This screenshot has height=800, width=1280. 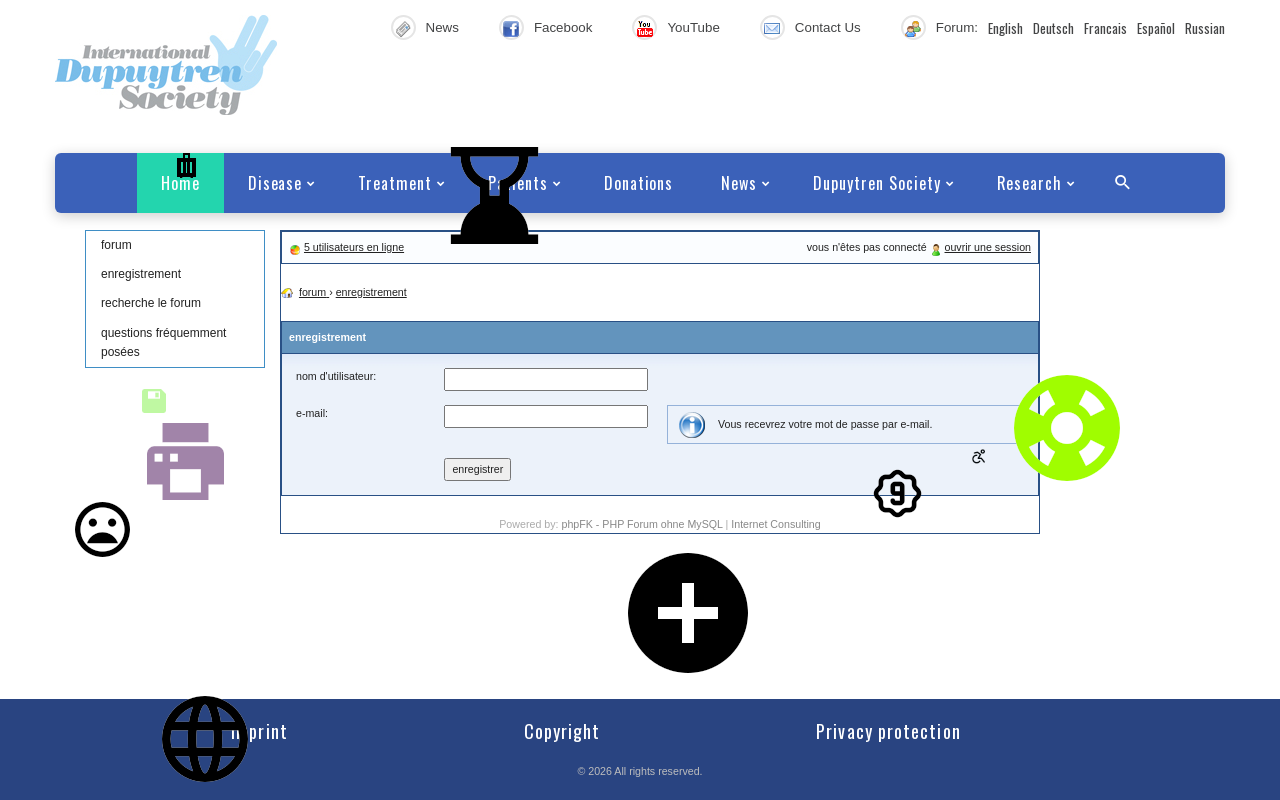 I want to click on indicate a negative reaction or feedback, so click(x=102, y=529).